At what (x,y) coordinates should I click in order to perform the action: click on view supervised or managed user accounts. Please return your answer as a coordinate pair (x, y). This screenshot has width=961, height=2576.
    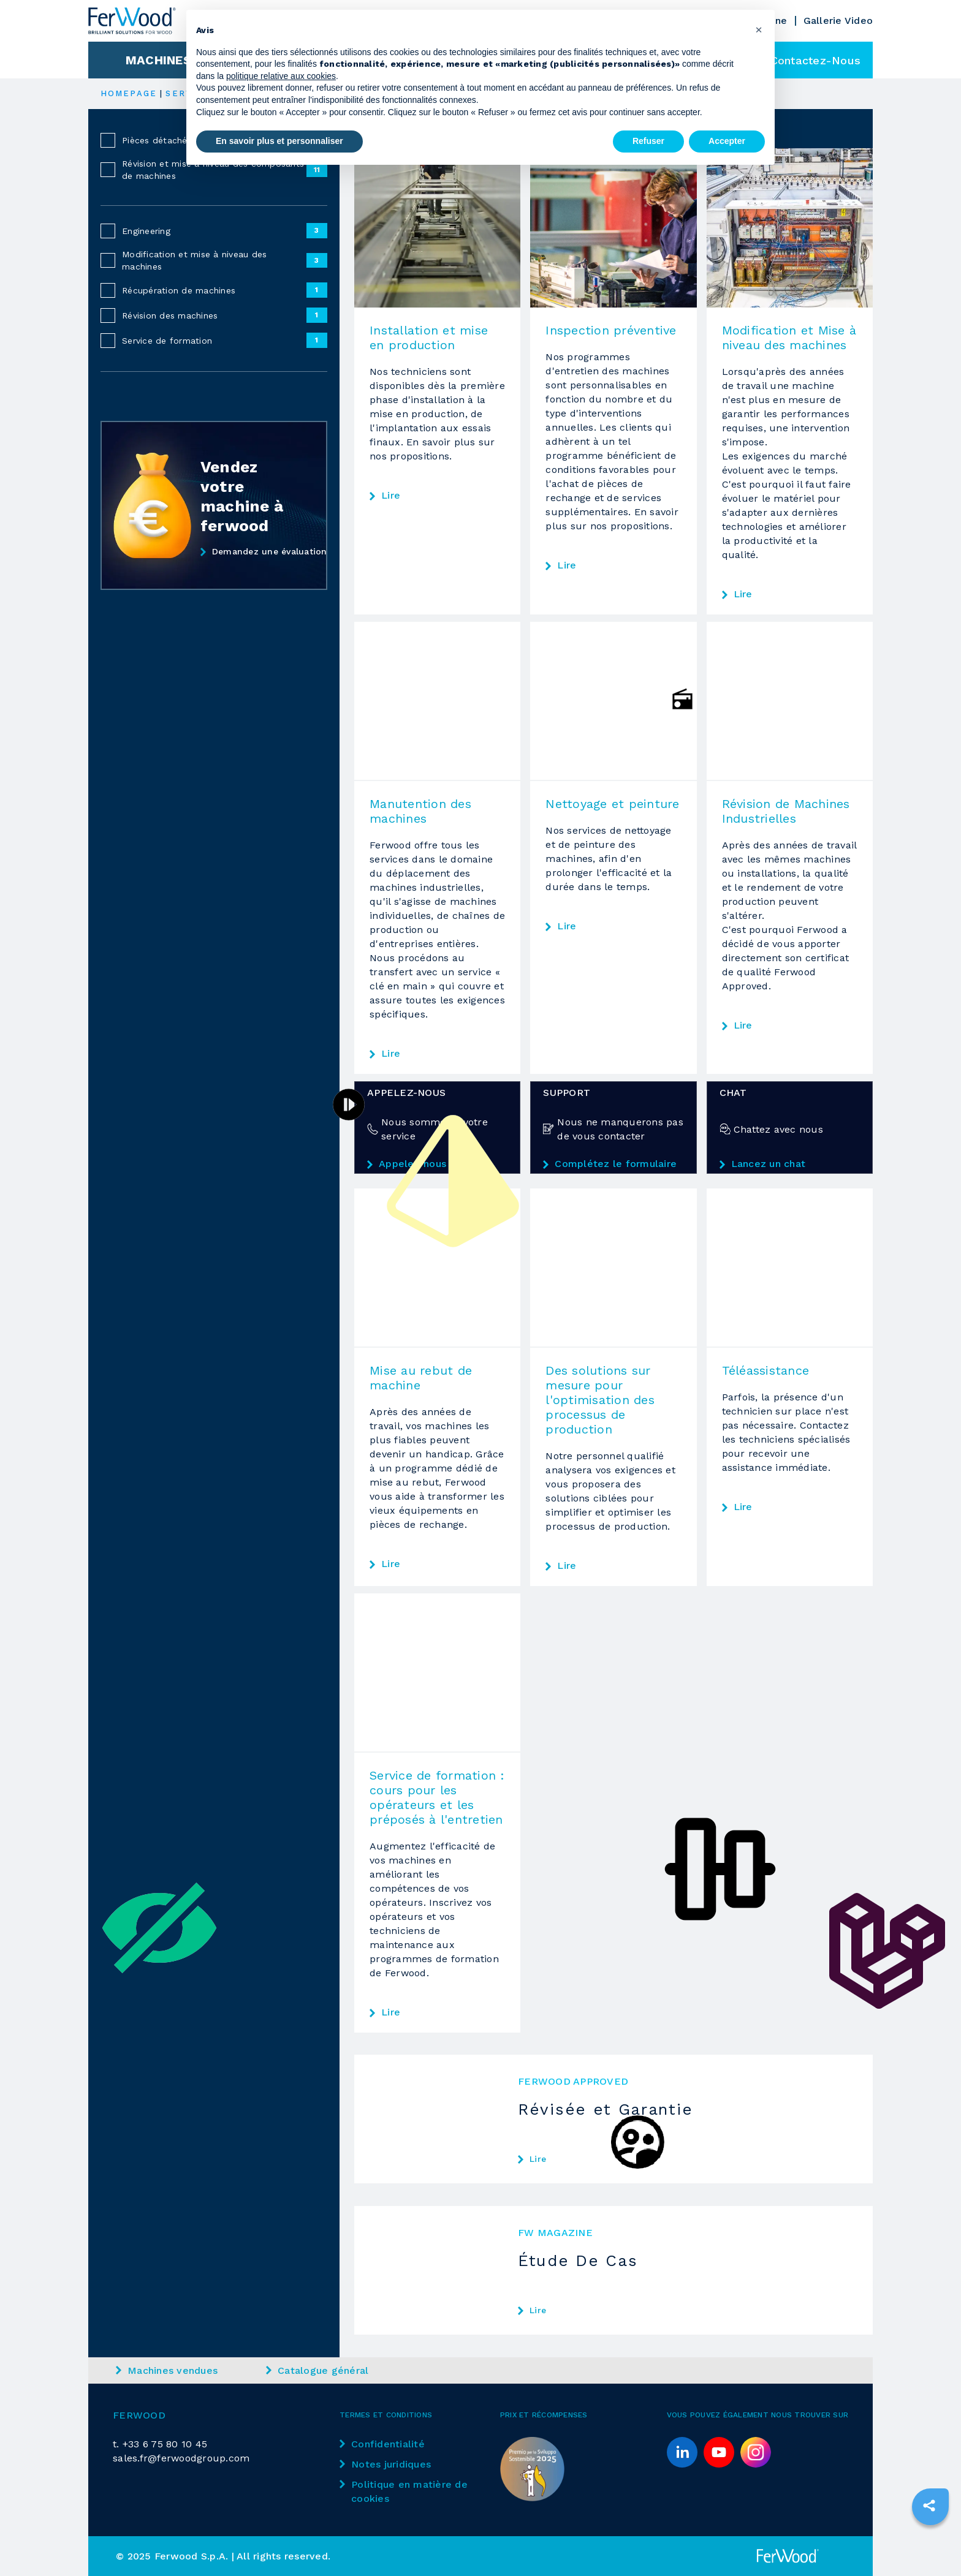
    Looking at the image, I should click on (637, 2142).